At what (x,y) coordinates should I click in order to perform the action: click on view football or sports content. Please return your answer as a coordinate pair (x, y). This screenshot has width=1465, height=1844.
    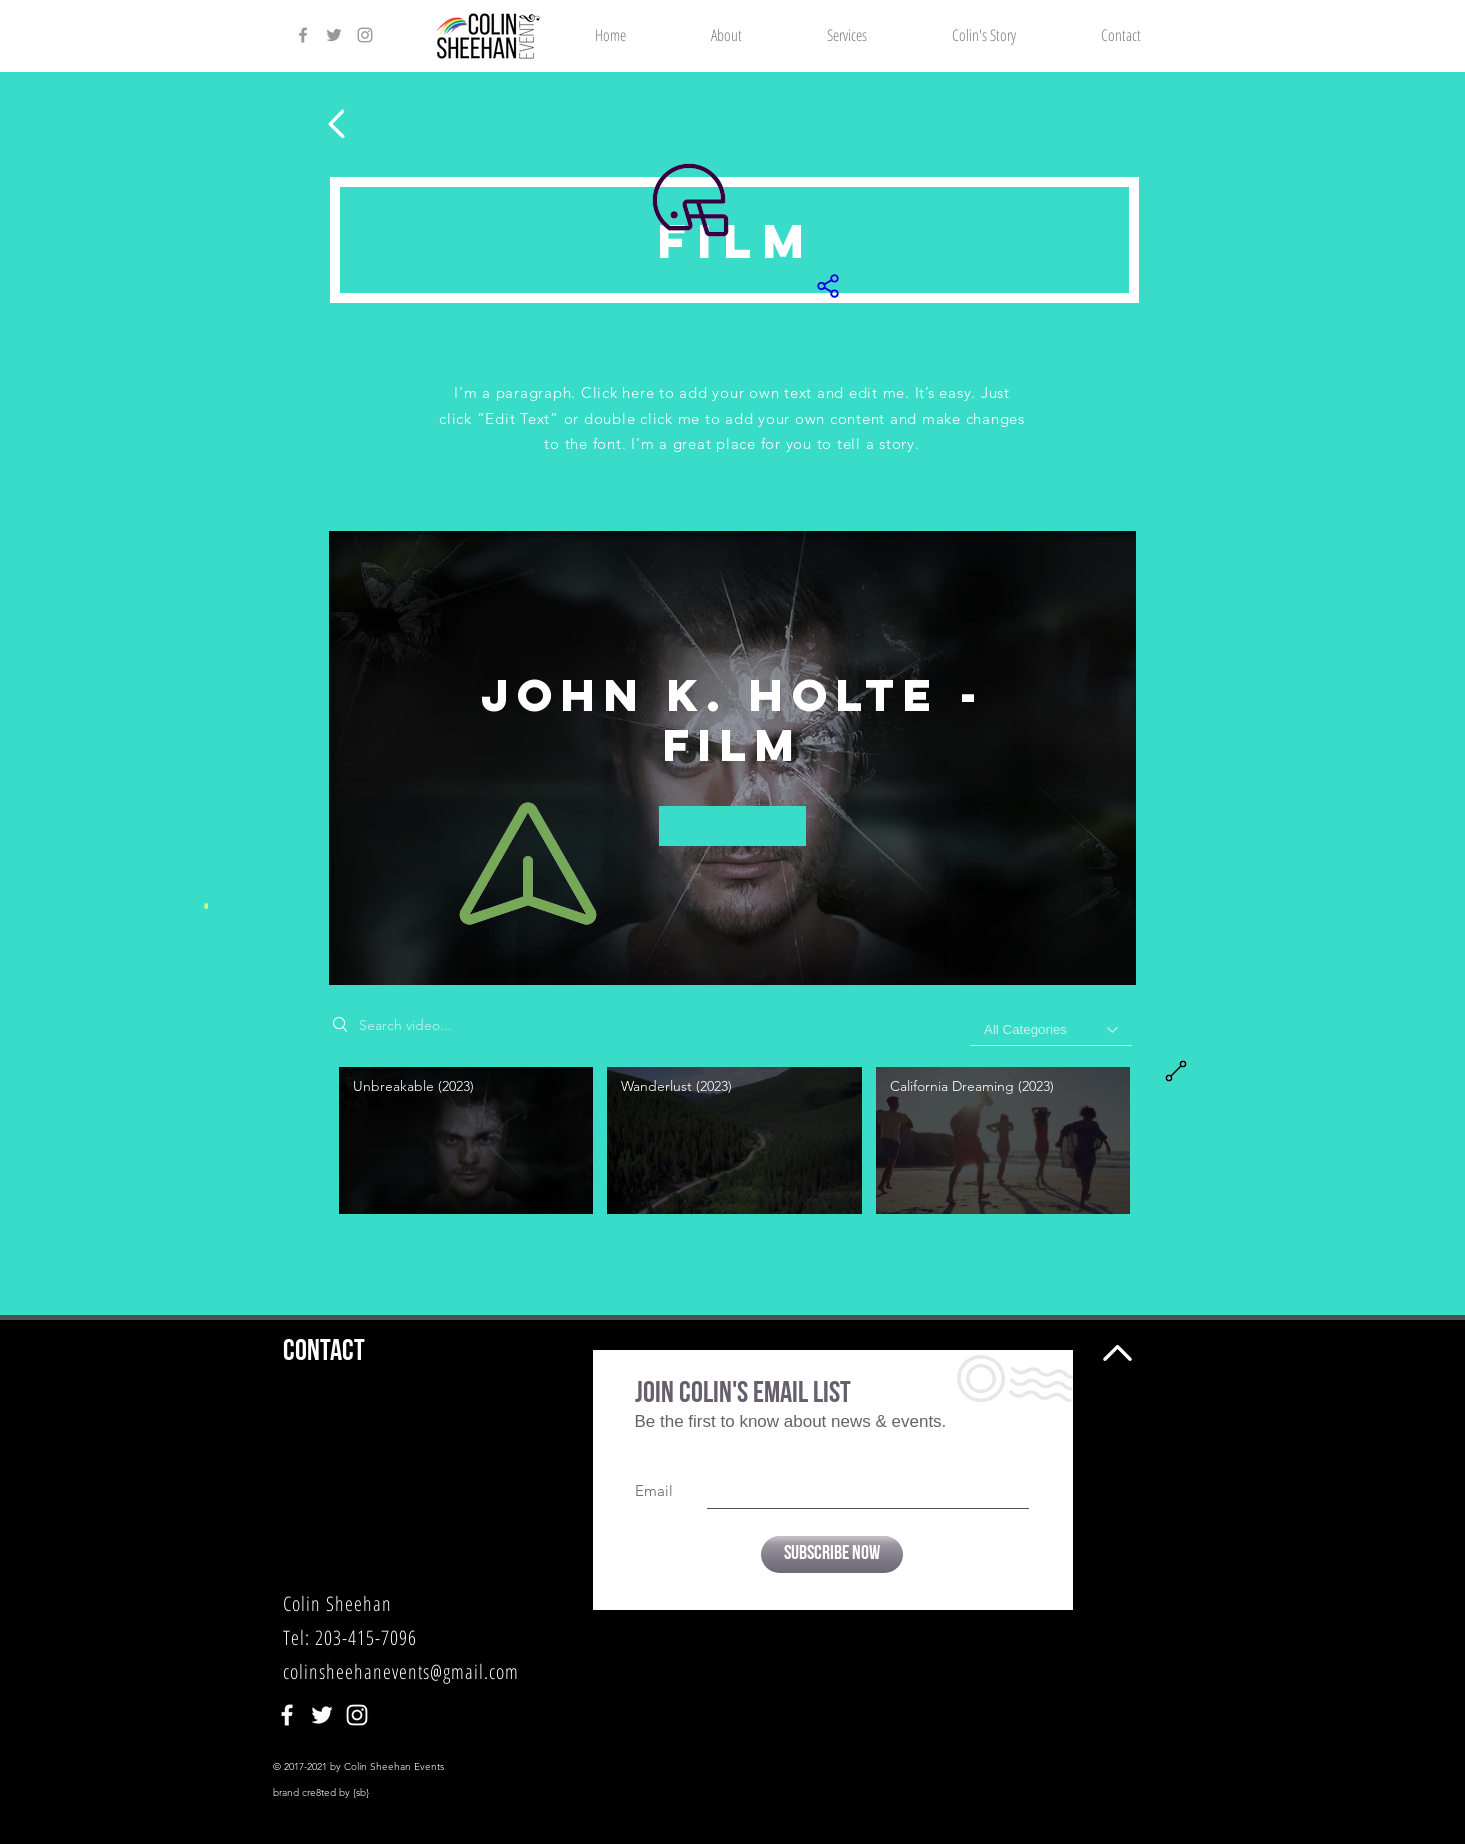
    Looking at the image, I should click on (690, 201).